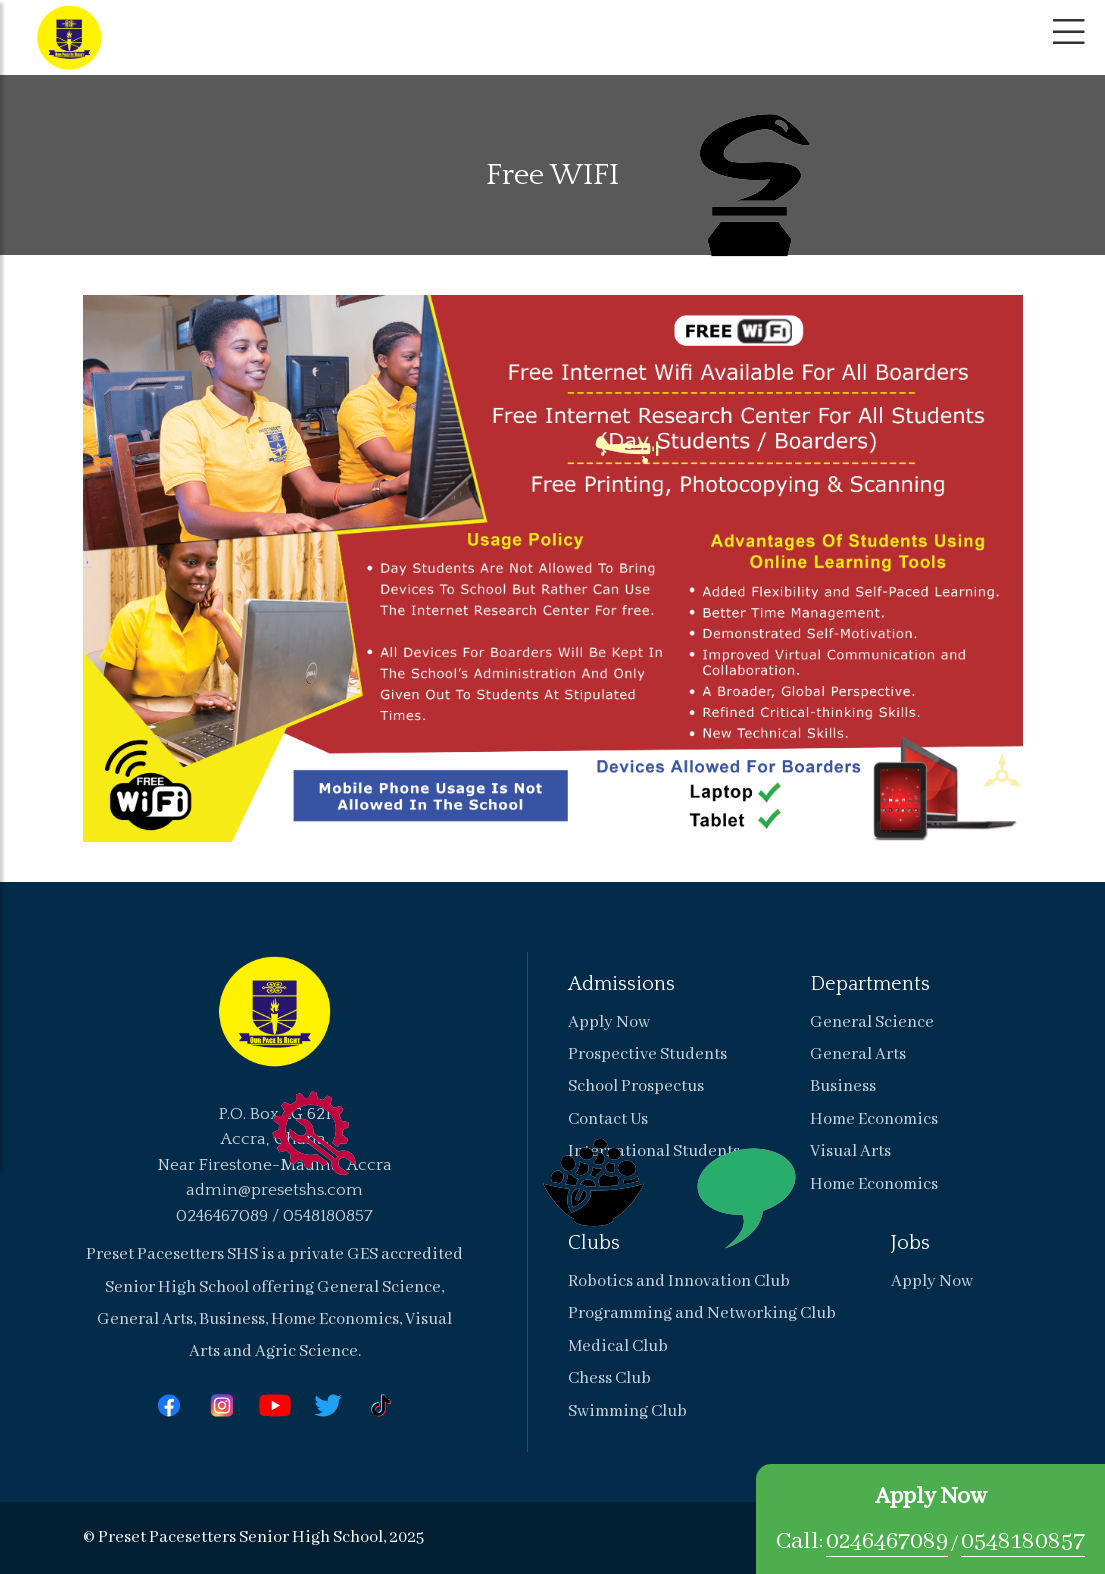  What do you see at coordinates (593, 1182) in the screenshot?
I see `view fruit or berry recipes` at bounding box center [593, 1182].